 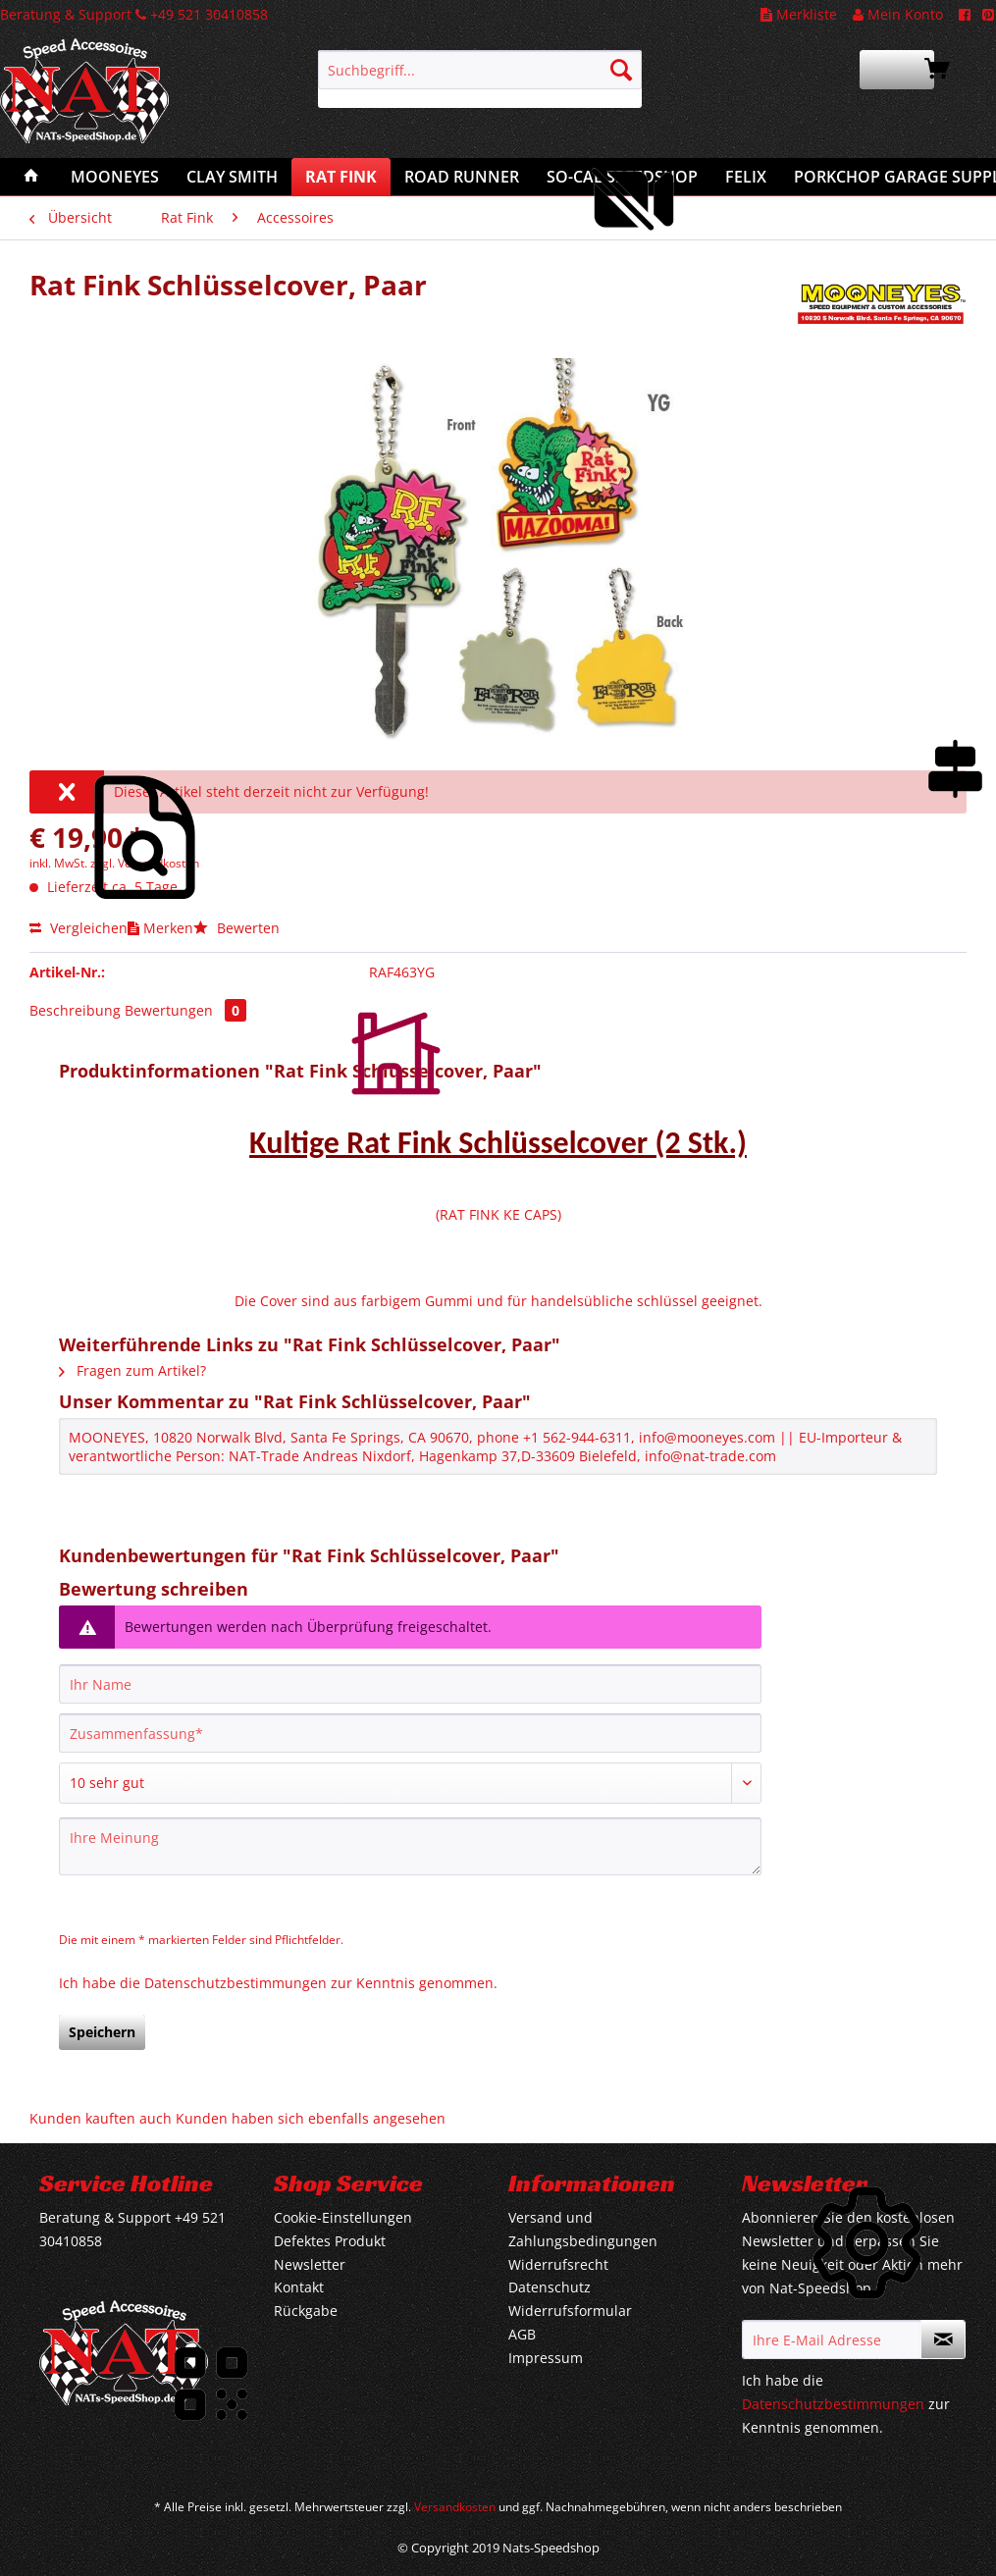 I want to click on align objects to horizontal center, so click(x=955, y=768).